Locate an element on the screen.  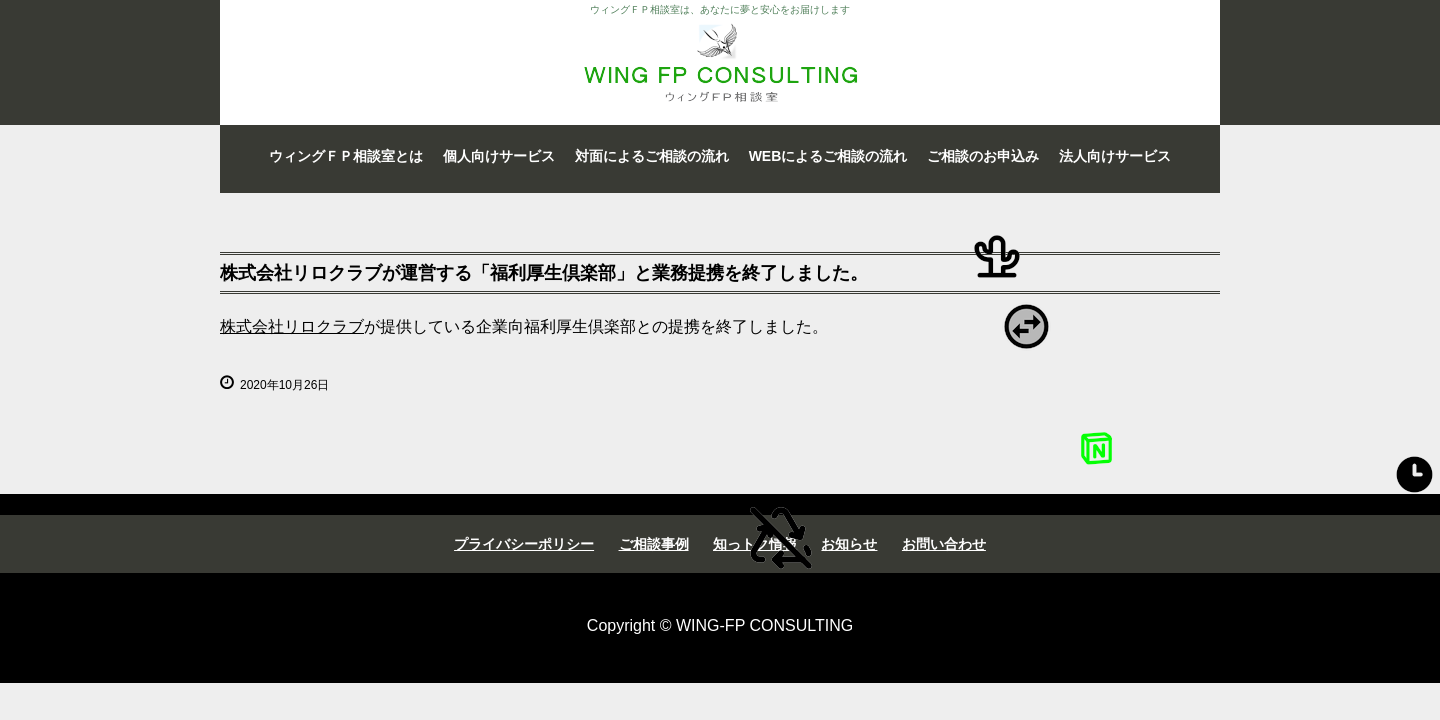
swap or exchange items horizontally is located at coordinates (1026, 326).